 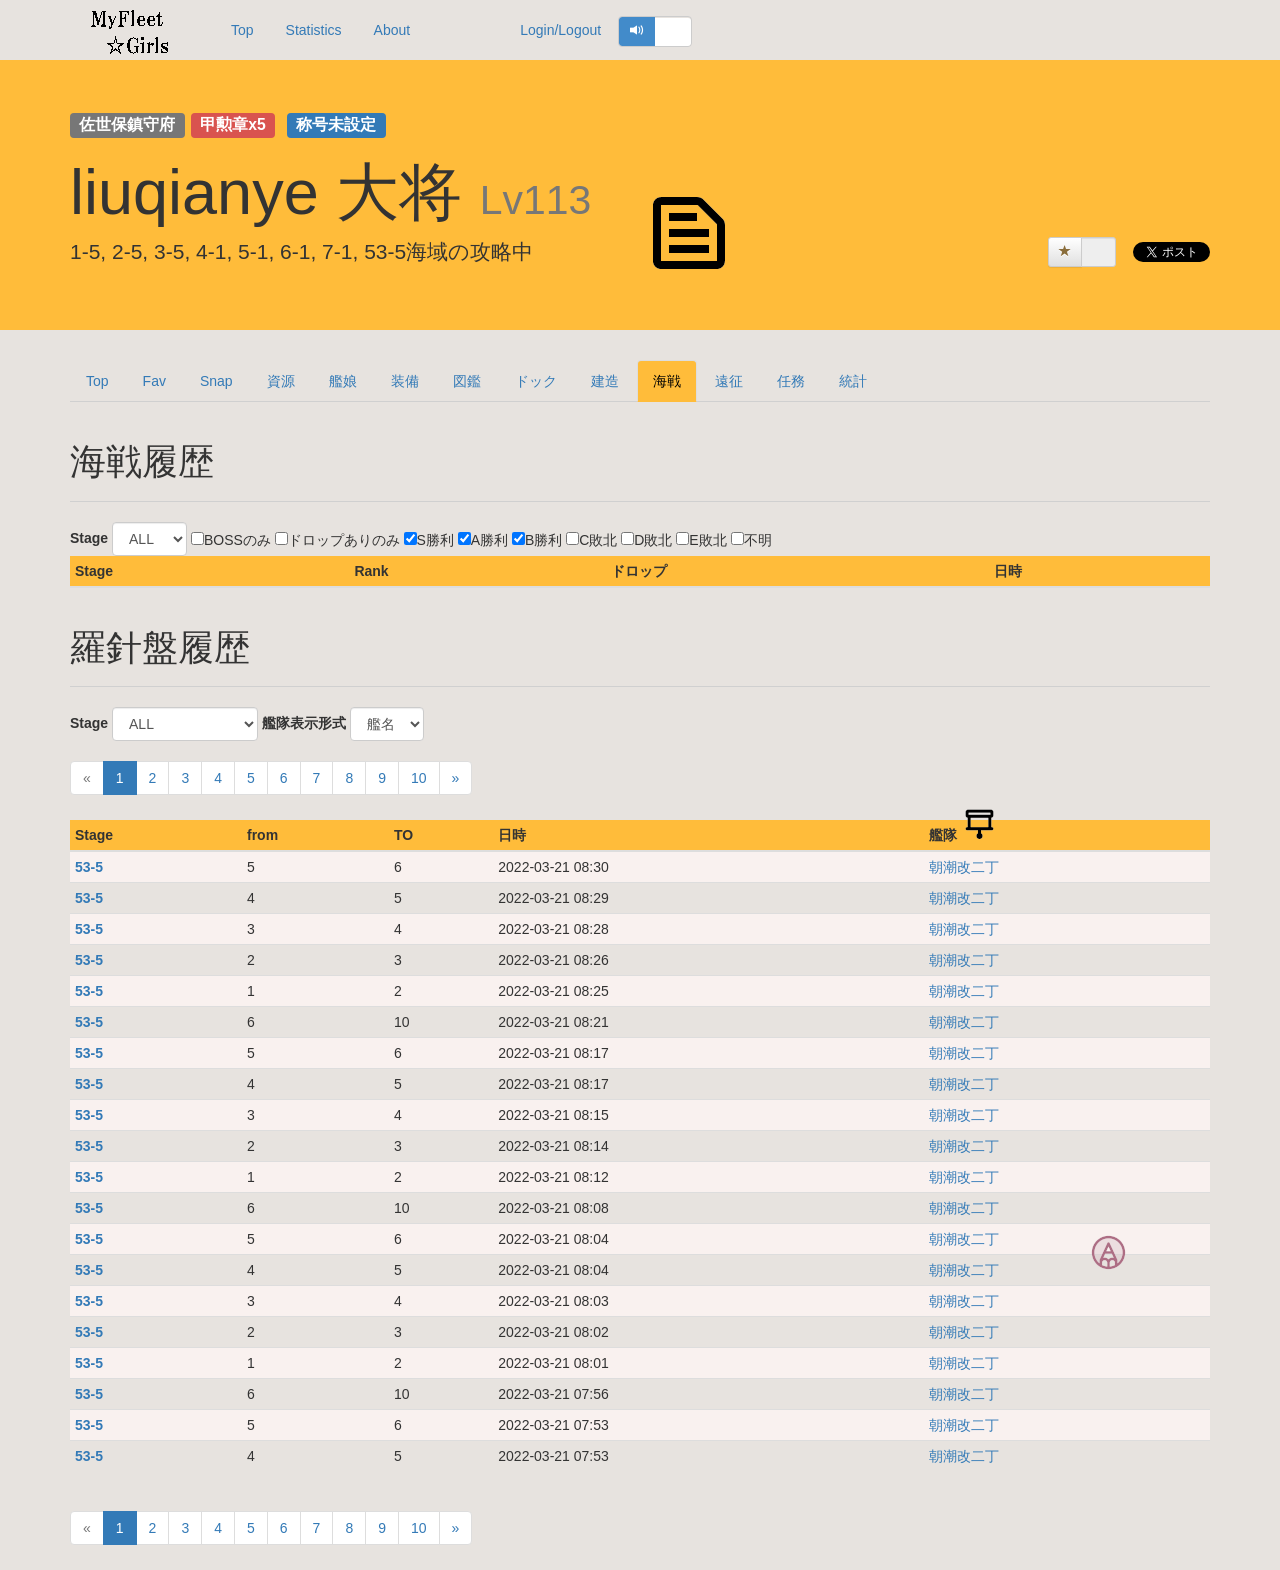 I want to click on edit or modify content, so click(x=1108, y=1252).